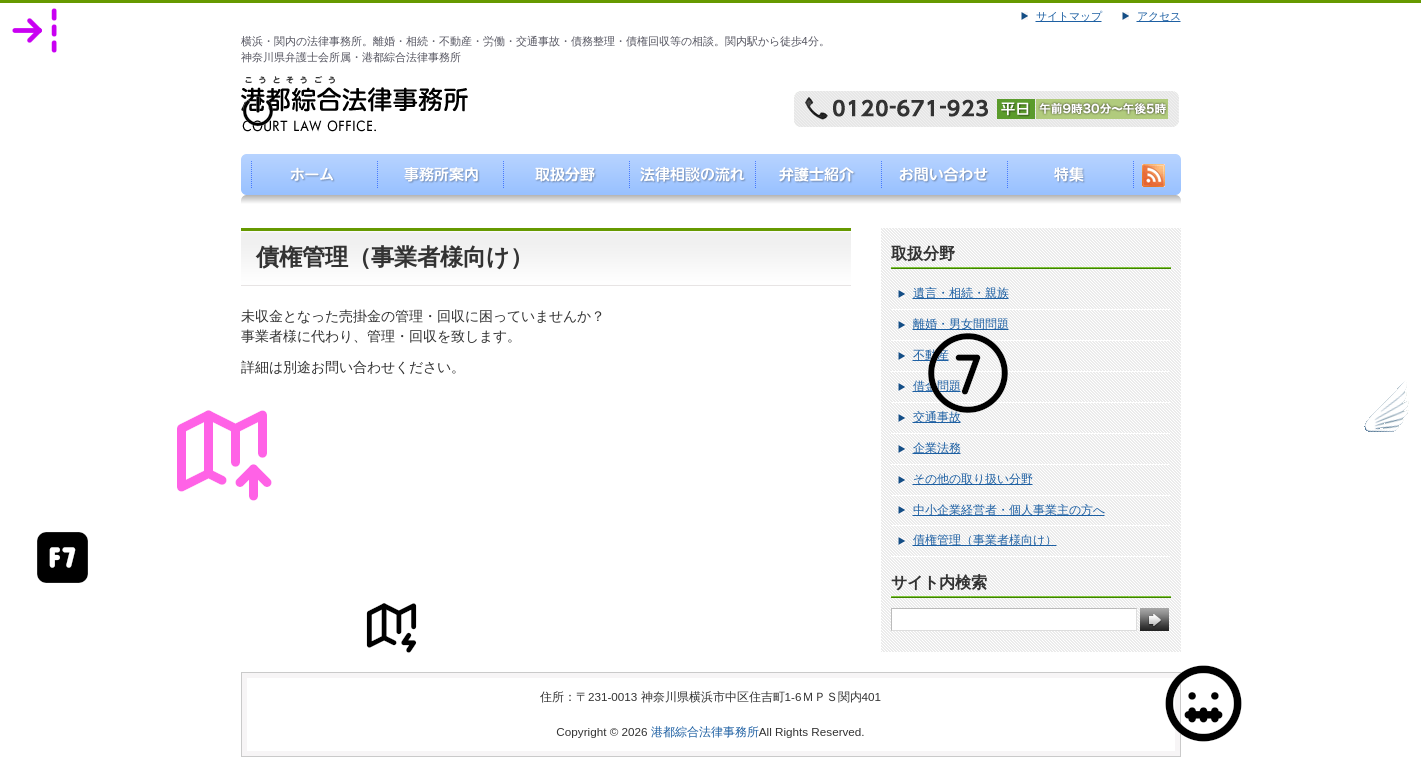  Describe the element at coordinates (34, 30) in the screenshot. I see `move item to the right edge` at that location.